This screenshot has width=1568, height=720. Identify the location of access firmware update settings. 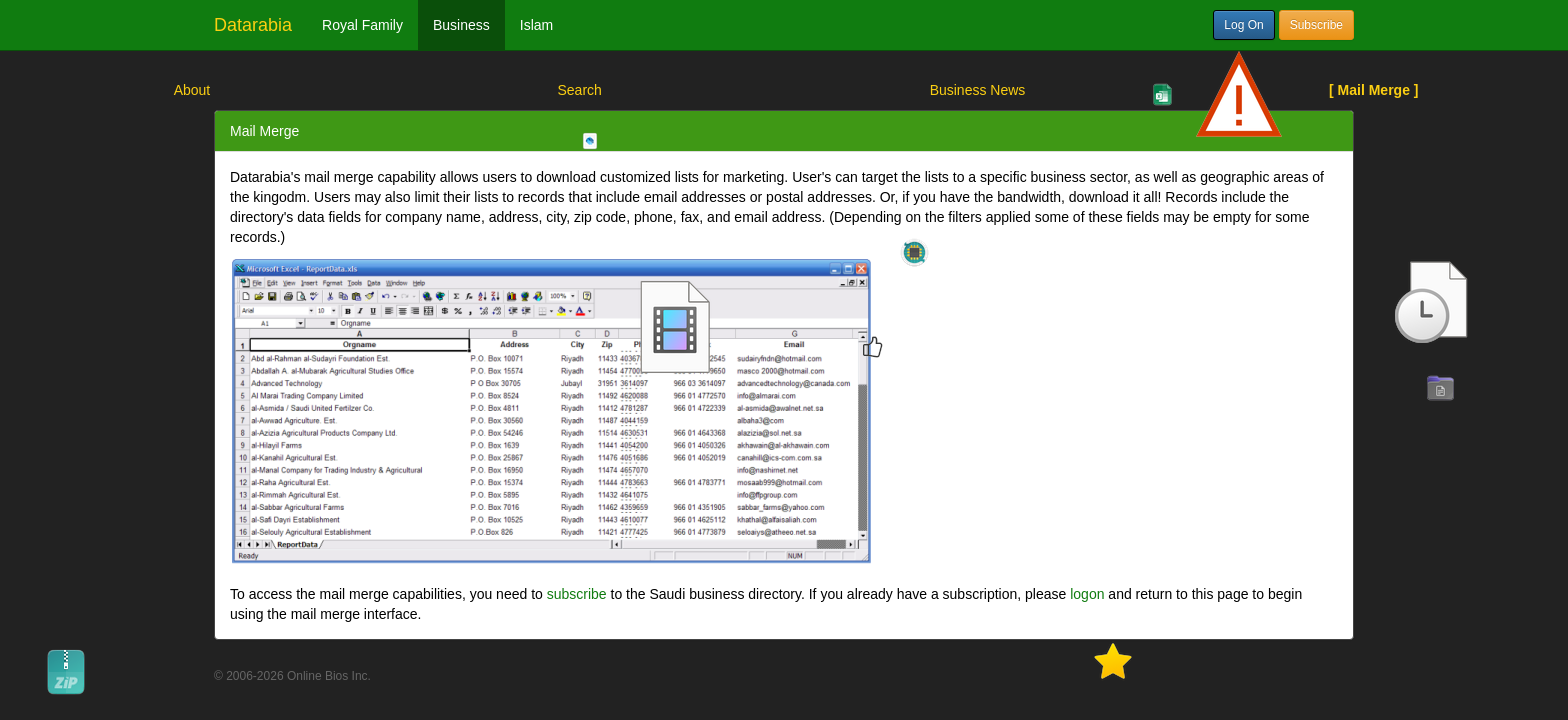
(914, 252).